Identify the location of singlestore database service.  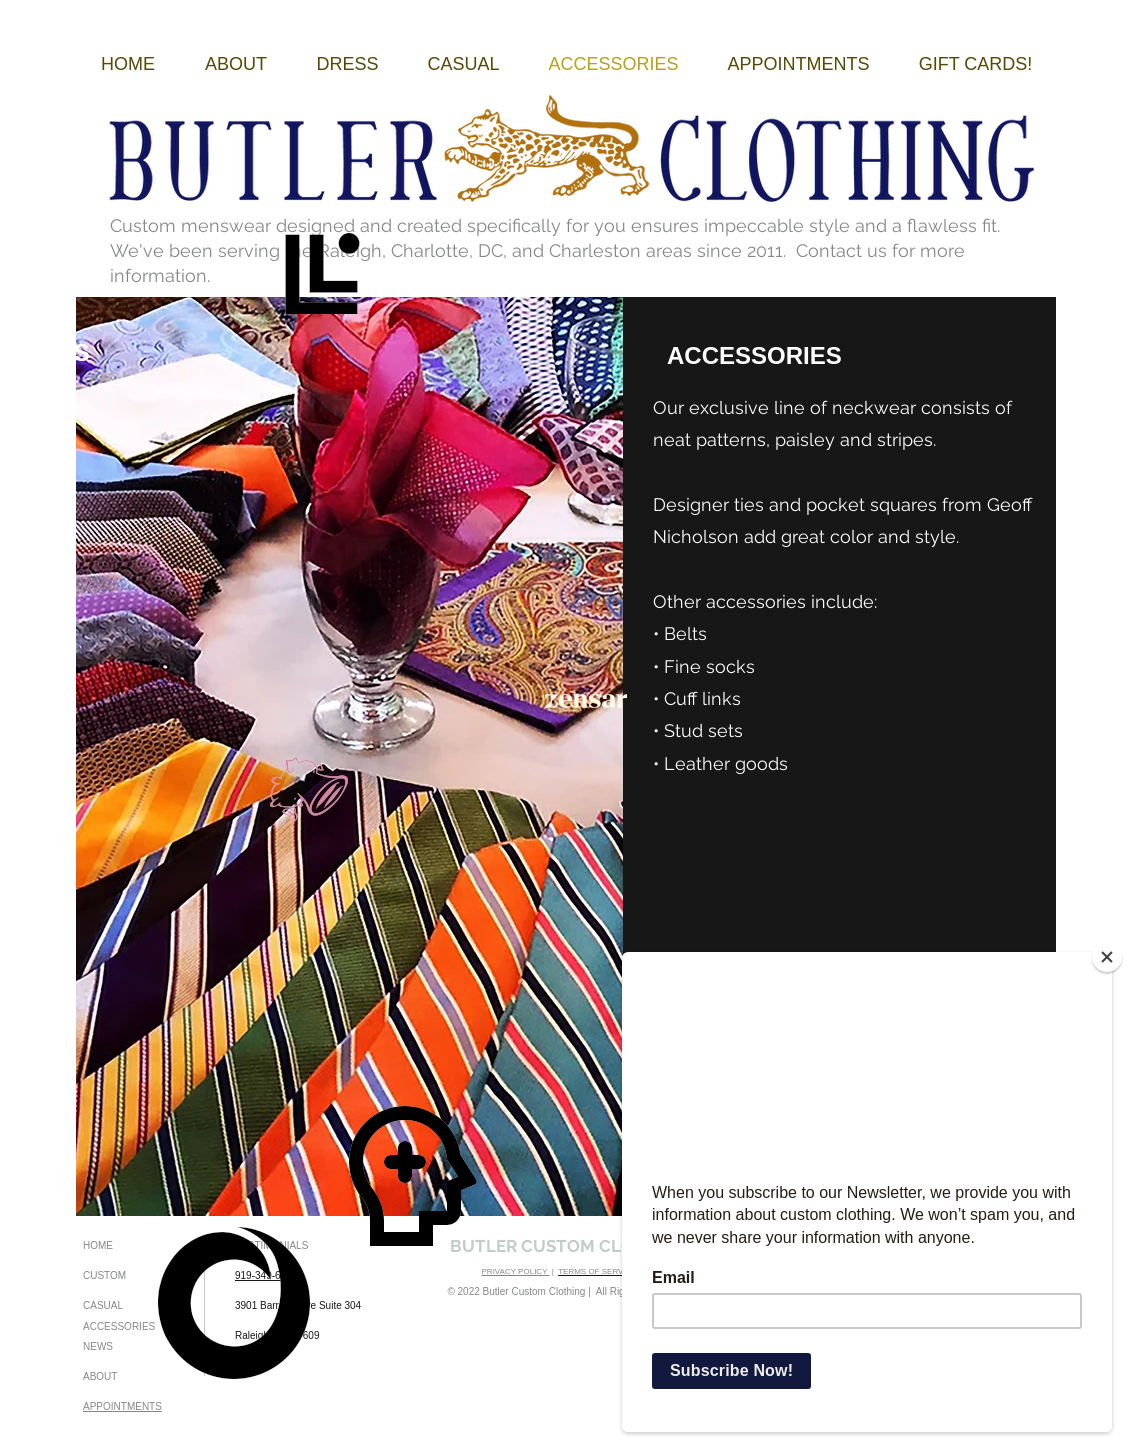
(234, 1303).